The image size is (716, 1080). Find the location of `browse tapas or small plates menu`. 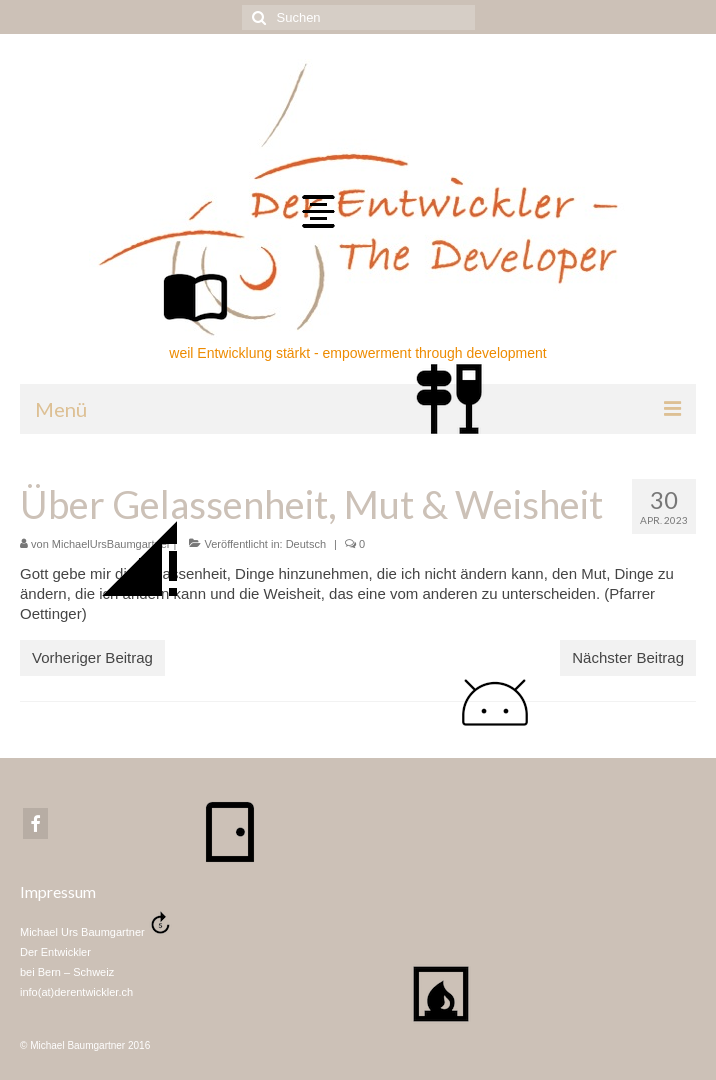

browse tapas or small plates menu is located at coordinates (450, 399).